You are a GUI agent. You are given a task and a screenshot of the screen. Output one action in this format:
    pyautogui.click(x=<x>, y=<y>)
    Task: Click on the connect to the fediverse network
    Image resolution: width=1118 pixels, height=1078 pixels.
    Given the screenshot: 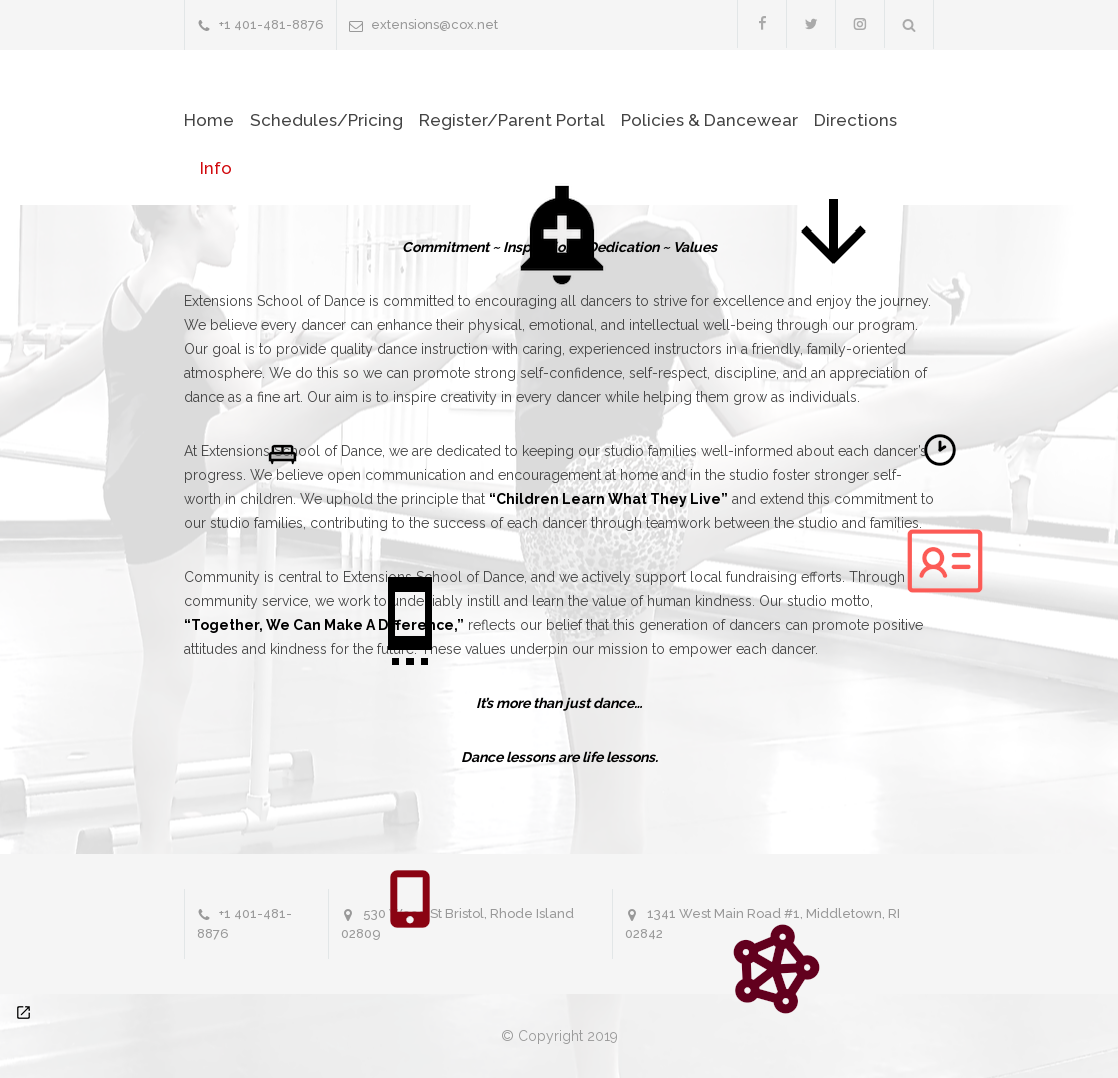 What is the action you would take?
    pyautogui.click(x=775, y=969)
    